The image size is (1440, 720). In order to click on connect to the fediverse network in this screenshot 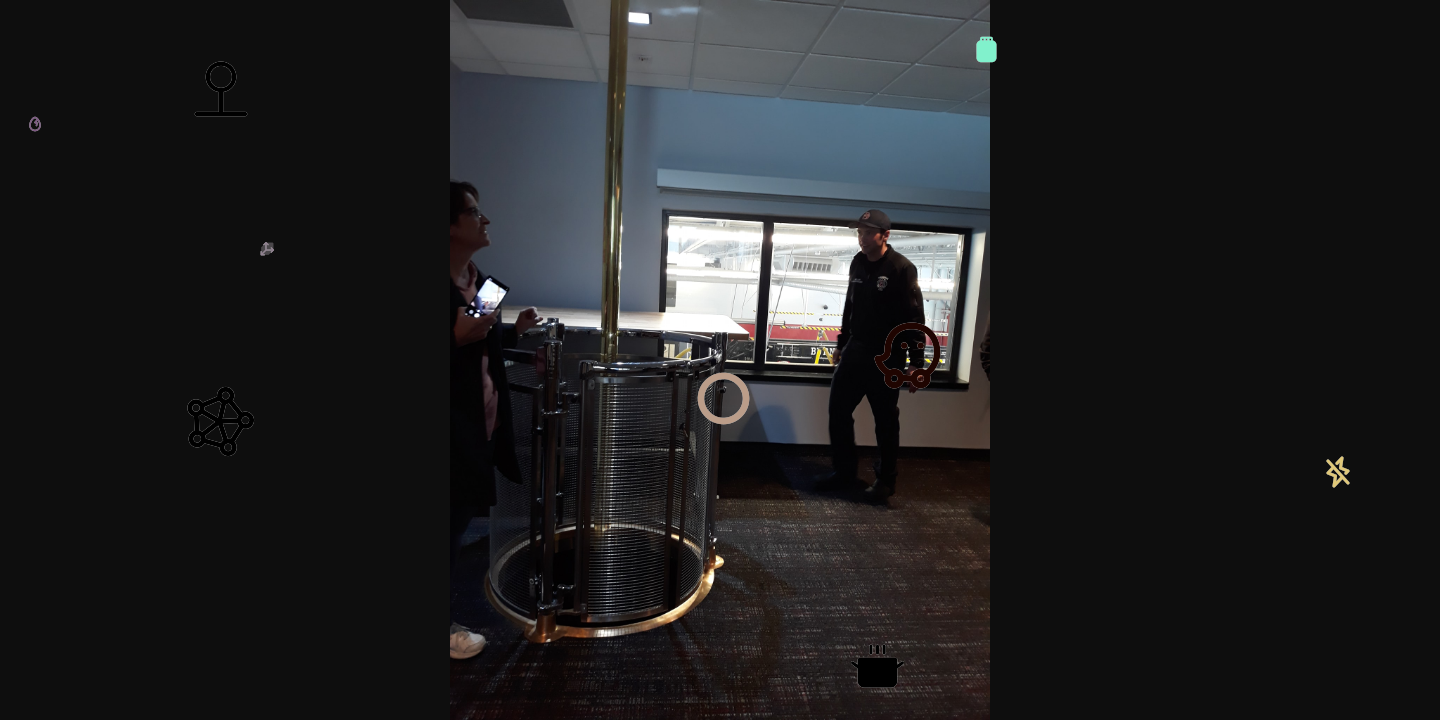, I will do `click(219, 421)`.